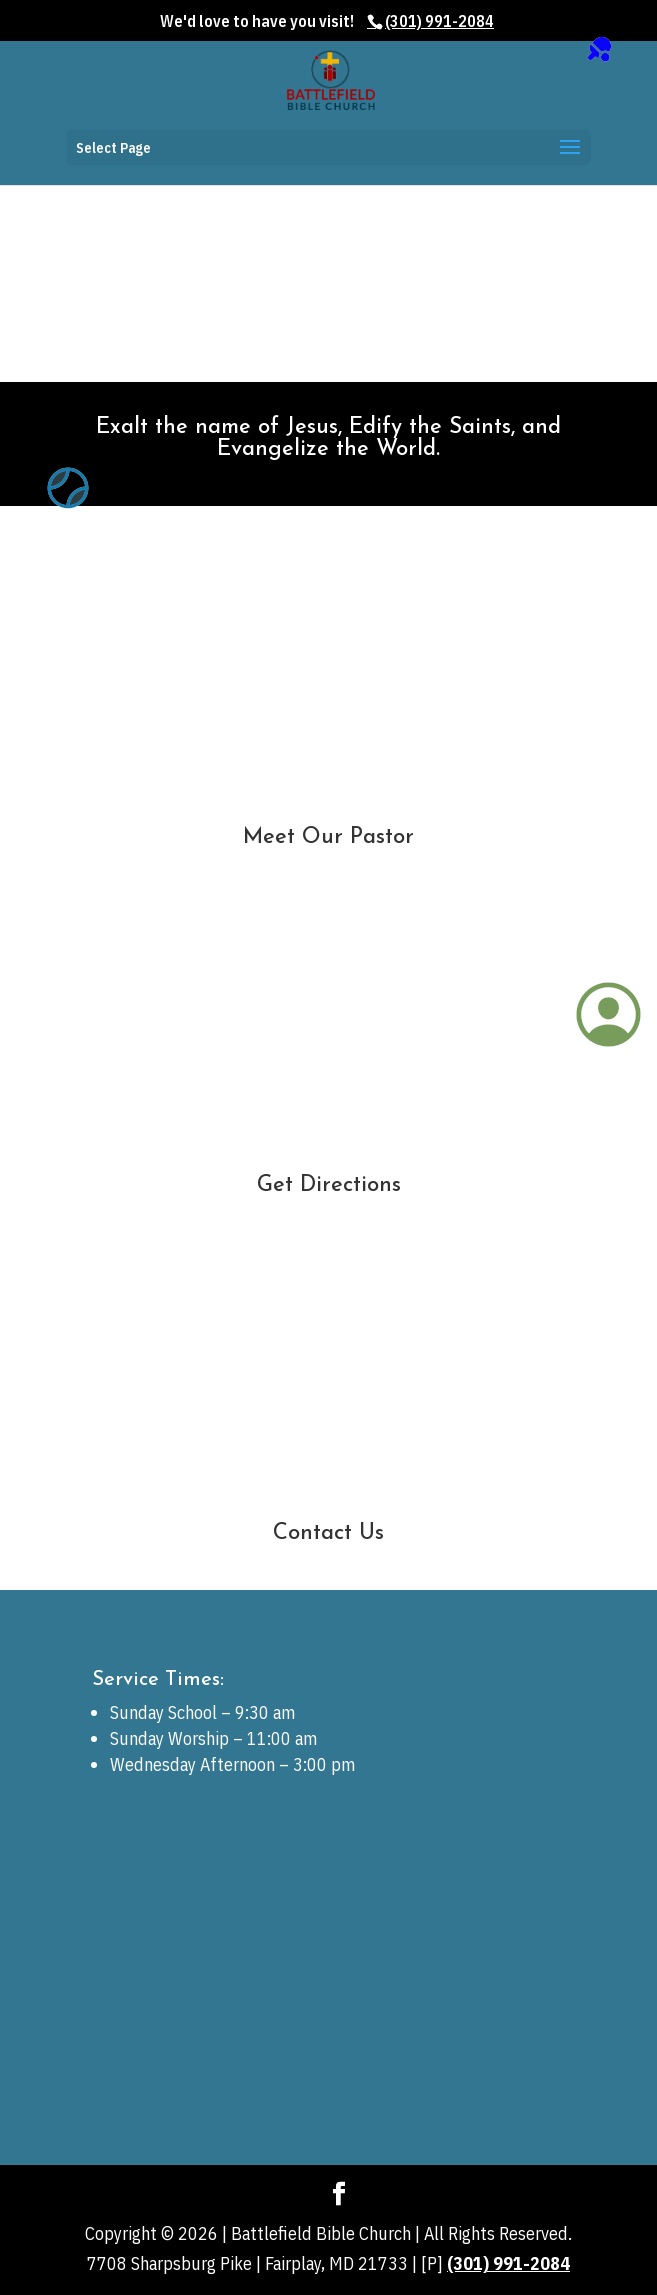 Image resolution: width=657 pixels, height=2295 pixels. What do you see at coordinates (68, 488) in the screenshot?
I see `access tennis or sports-related content` at bounding box center [68, 488].